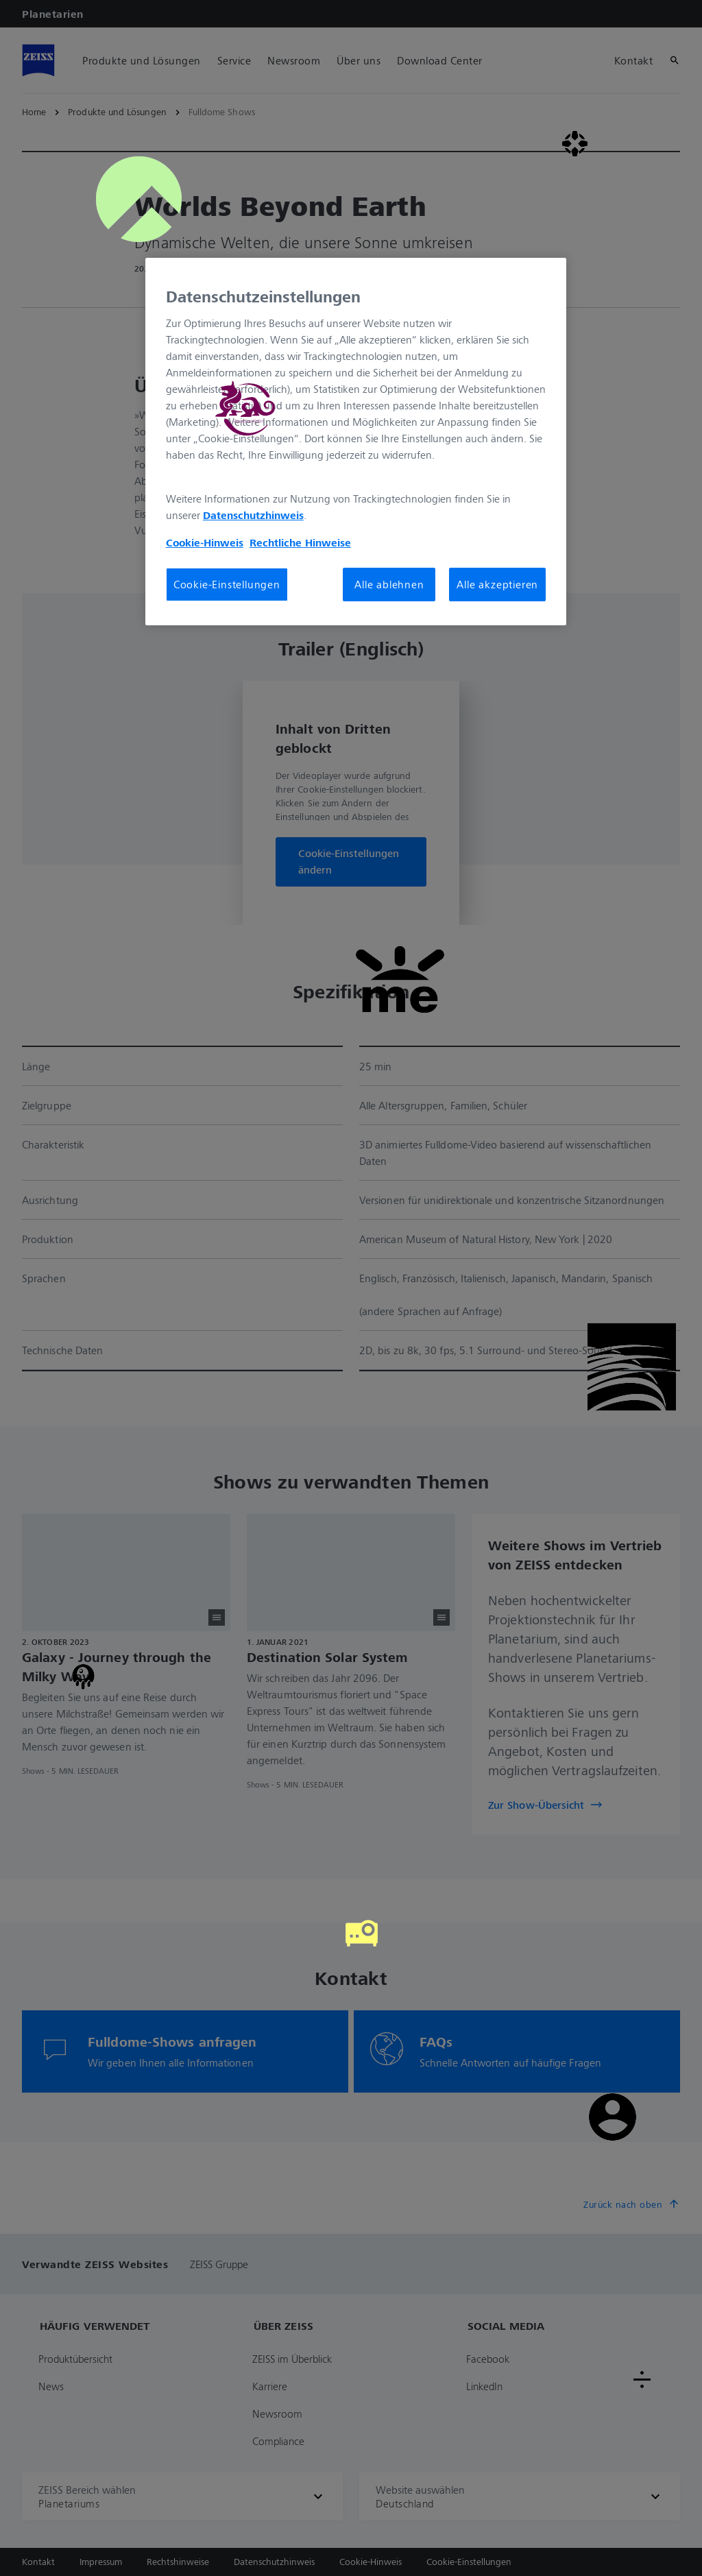 Image resolution: width=702 pixels, height=2576 pixels. What do you see at coordinates (83, 1676) in the screenshot?
I see `livewire framework logo` at bounding box center [83, 1676].